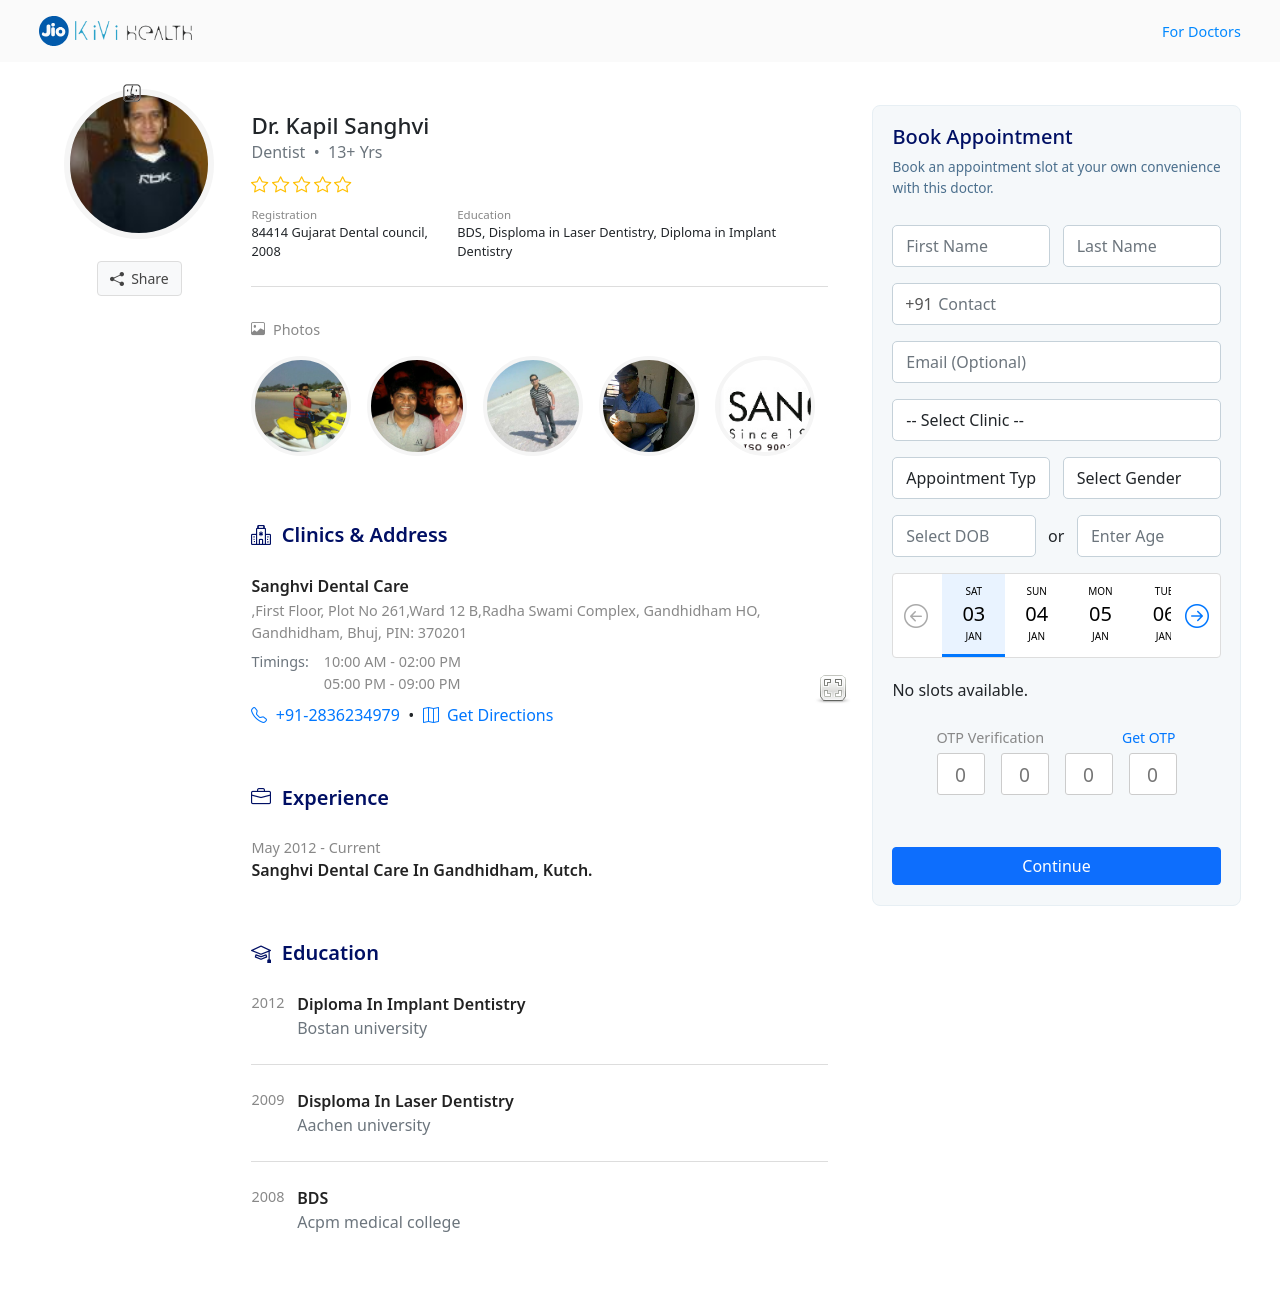 The image size is (1280, 1298). What do you see at coordinates (833, 687) in the screenshot?
I see `fit content to window` at bounding box center [833, 687].